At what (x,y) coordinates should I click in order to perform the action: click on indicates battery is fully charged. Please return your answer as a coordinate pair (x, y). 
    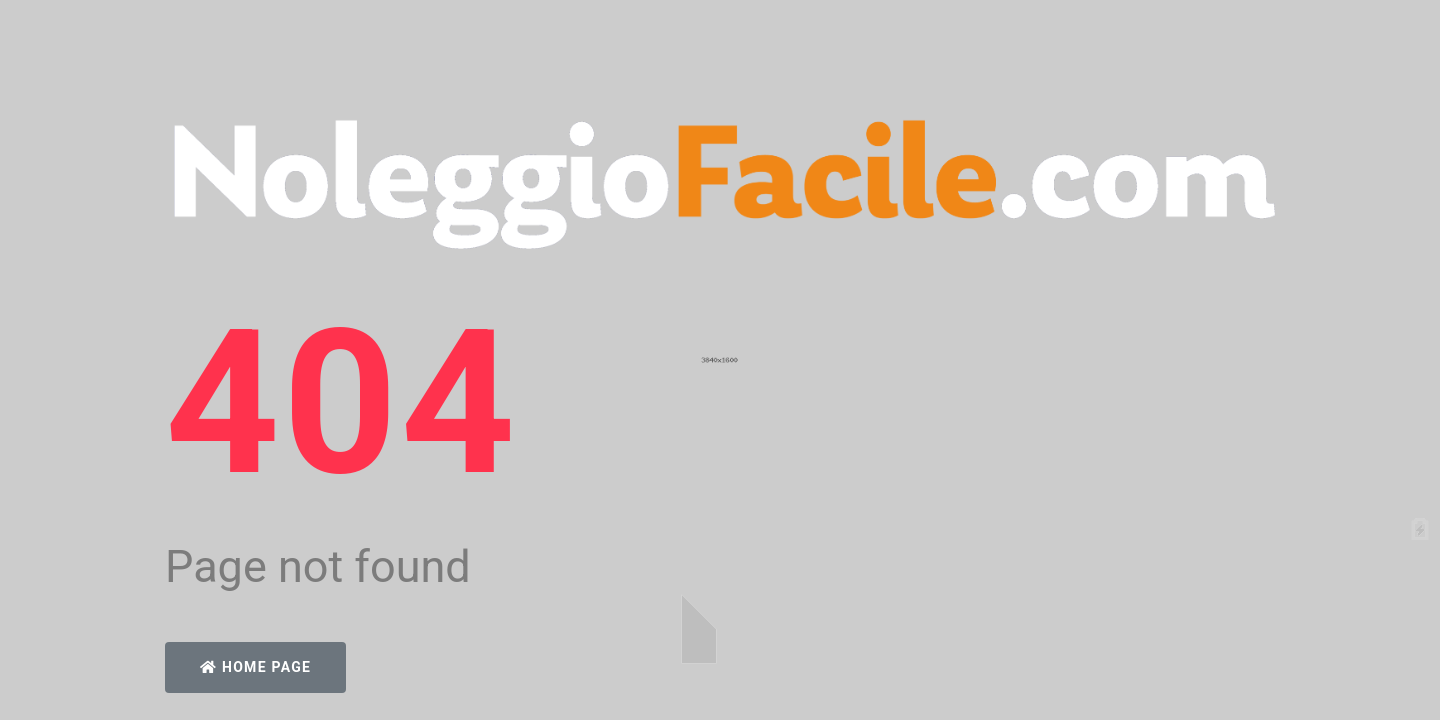
    Looking at the image, I should click on (1420, 529).